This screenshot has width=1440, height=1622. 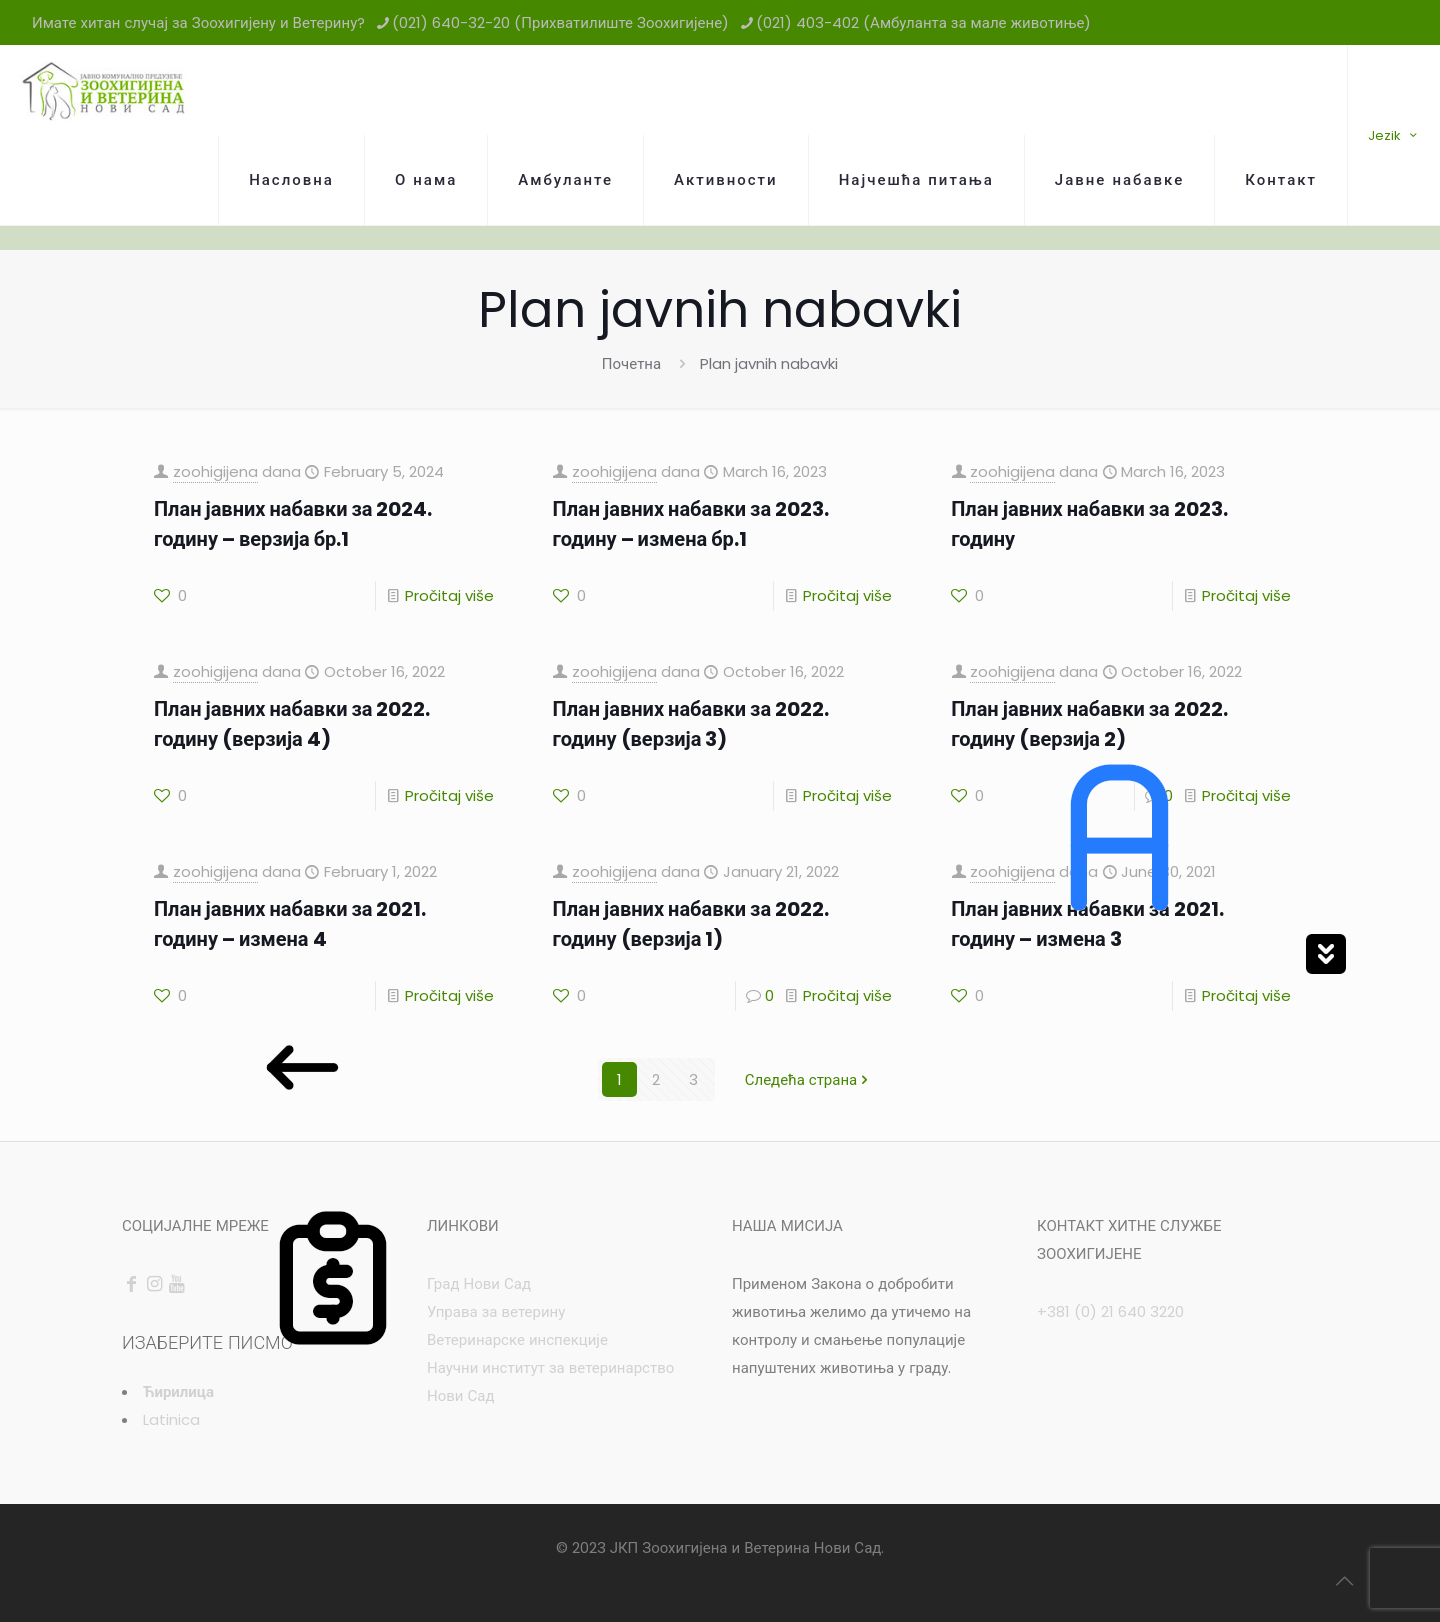 What do you see at coordinates (302, 1067) in the screenshot?
I see `go back to the previous screen` at bounding box center [302, 1067].